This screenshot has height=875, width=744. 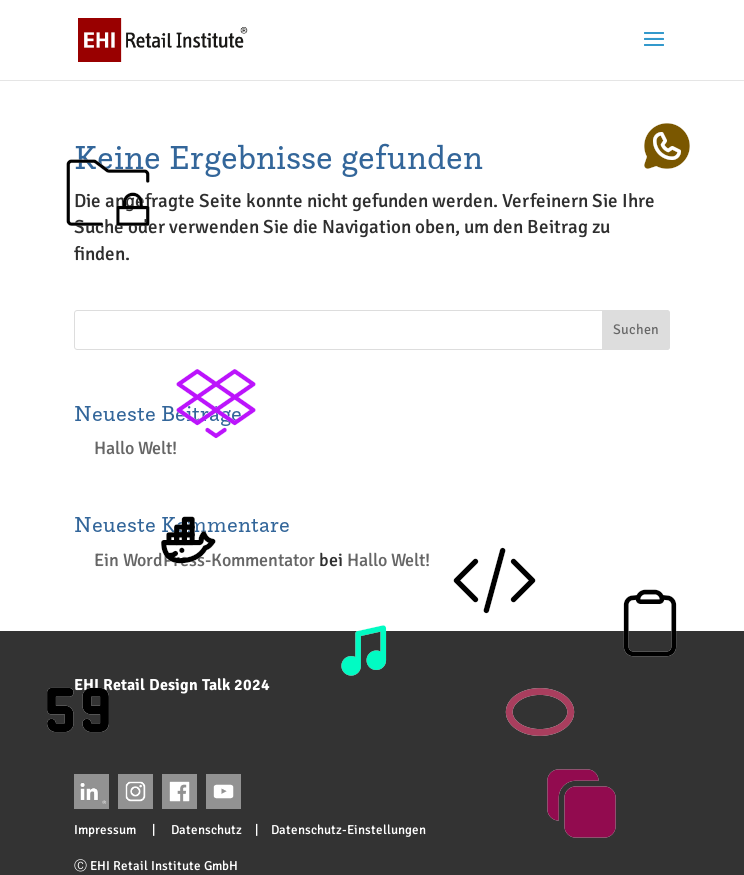 What do you see at coordinates (540, 712) in the screenshot?
I see `indicates a vertical oval or ellipse shape tool` at bounding box center [540, 712].